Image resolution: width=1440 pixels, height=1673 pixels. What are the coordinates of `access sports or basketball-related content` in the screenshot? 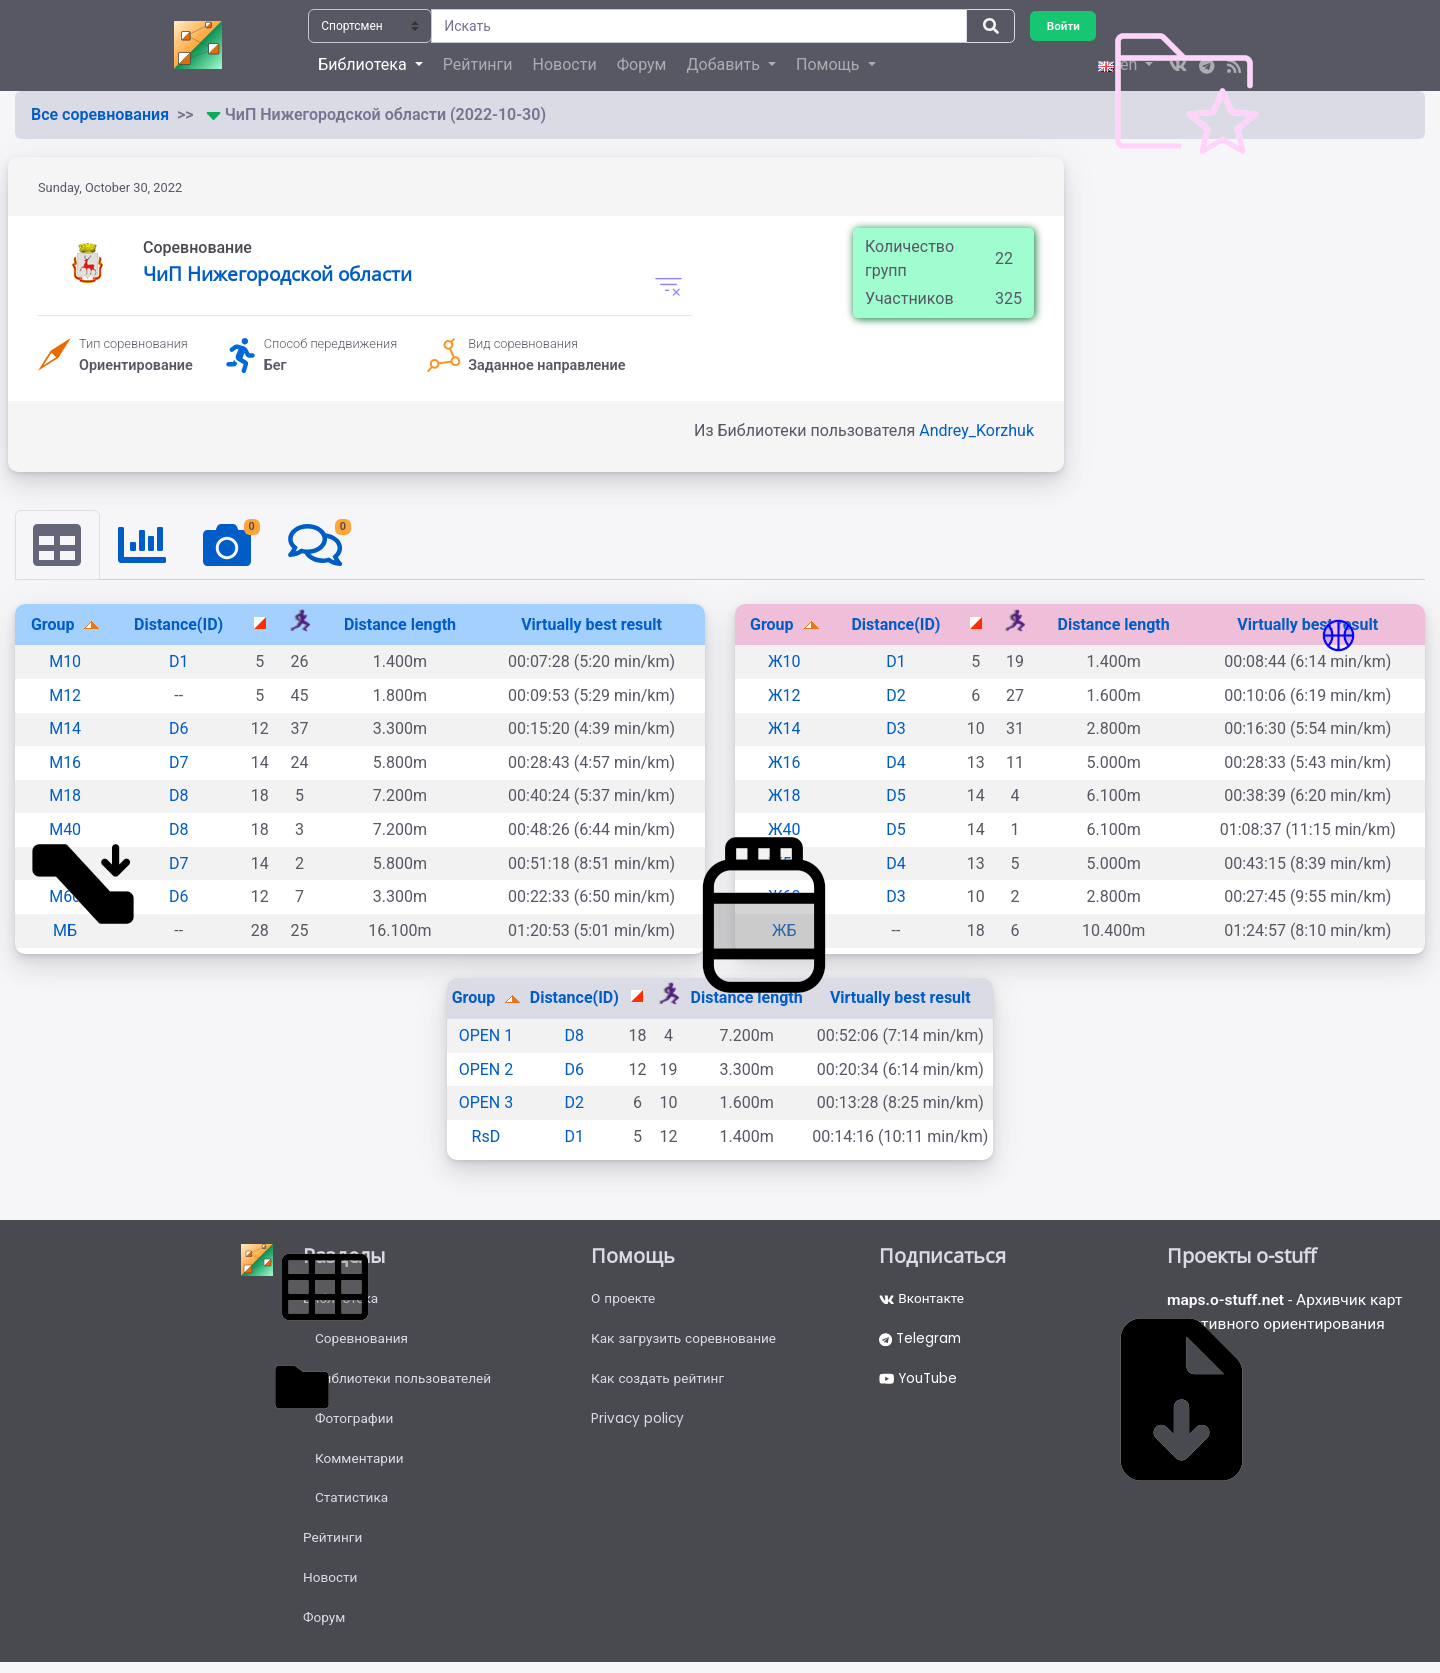 It's located at (1338, 635).